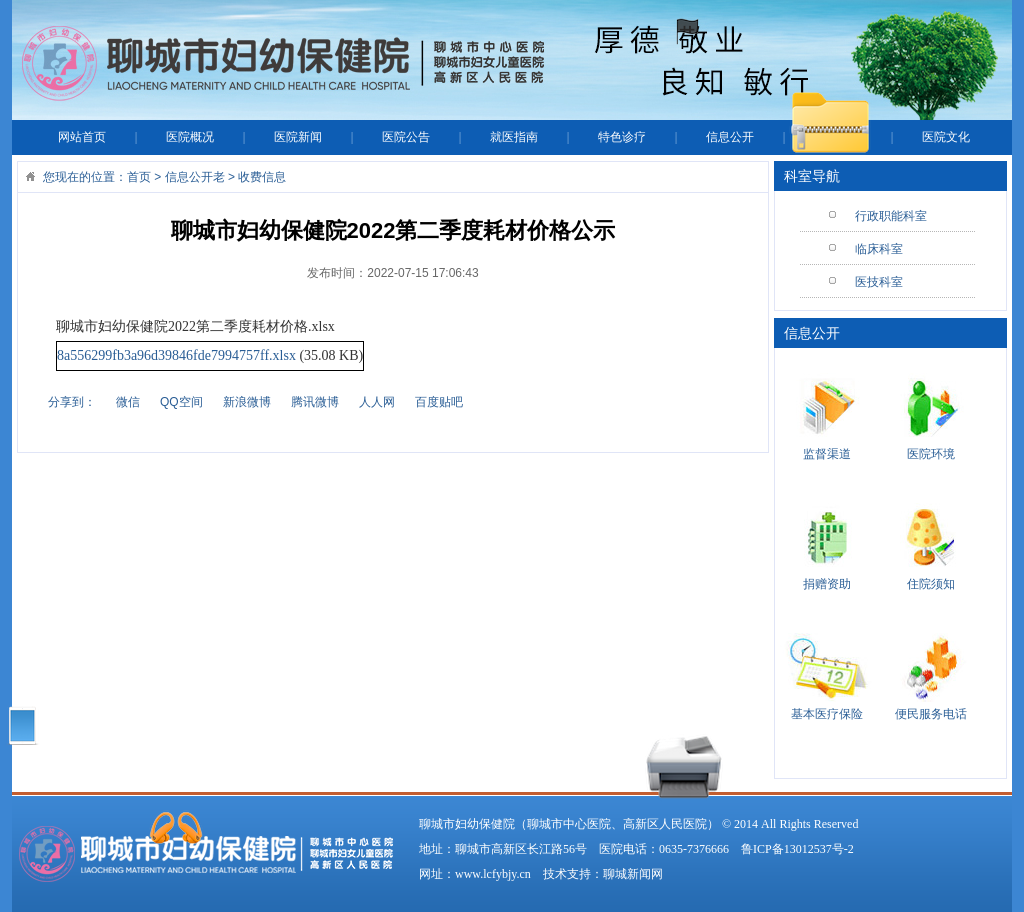 Image resolution: width=1024 pixels, height=912 pixels. What do you see at coordinates (830, 124) in the screenshot?
I see `open a compressed zip folder` at bounding box center [830, 124].